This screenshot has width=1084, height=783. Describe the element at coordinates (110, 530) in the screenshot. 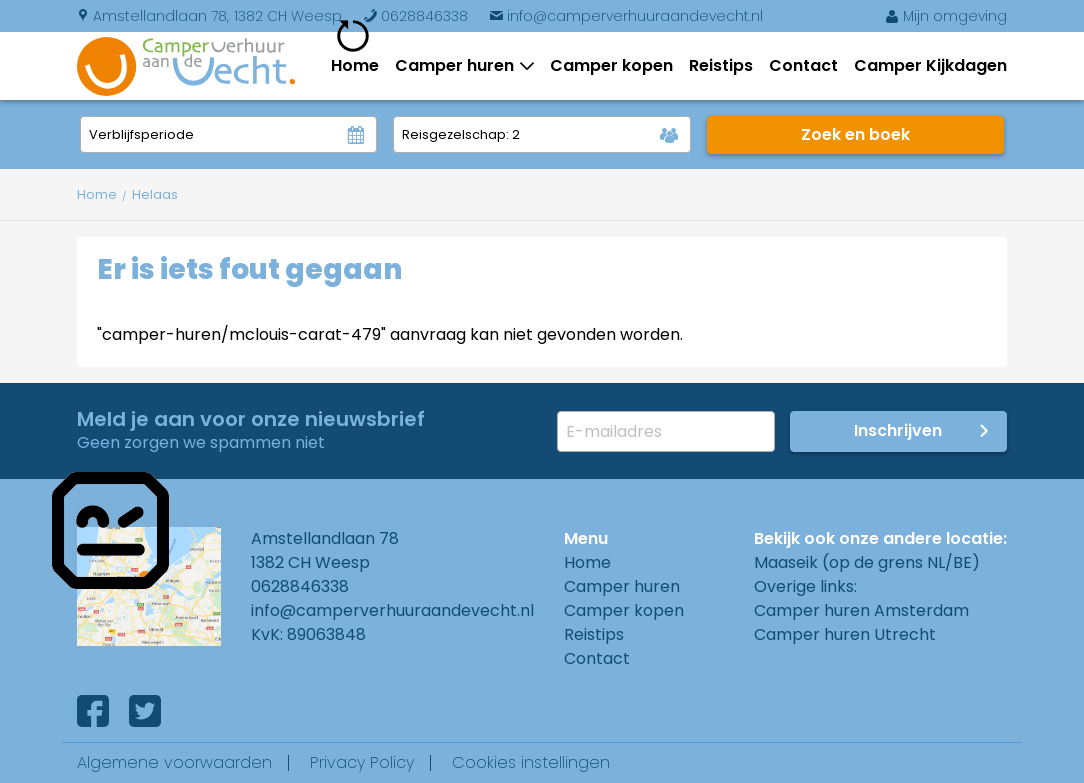

I see `robot framework logo` at that location.